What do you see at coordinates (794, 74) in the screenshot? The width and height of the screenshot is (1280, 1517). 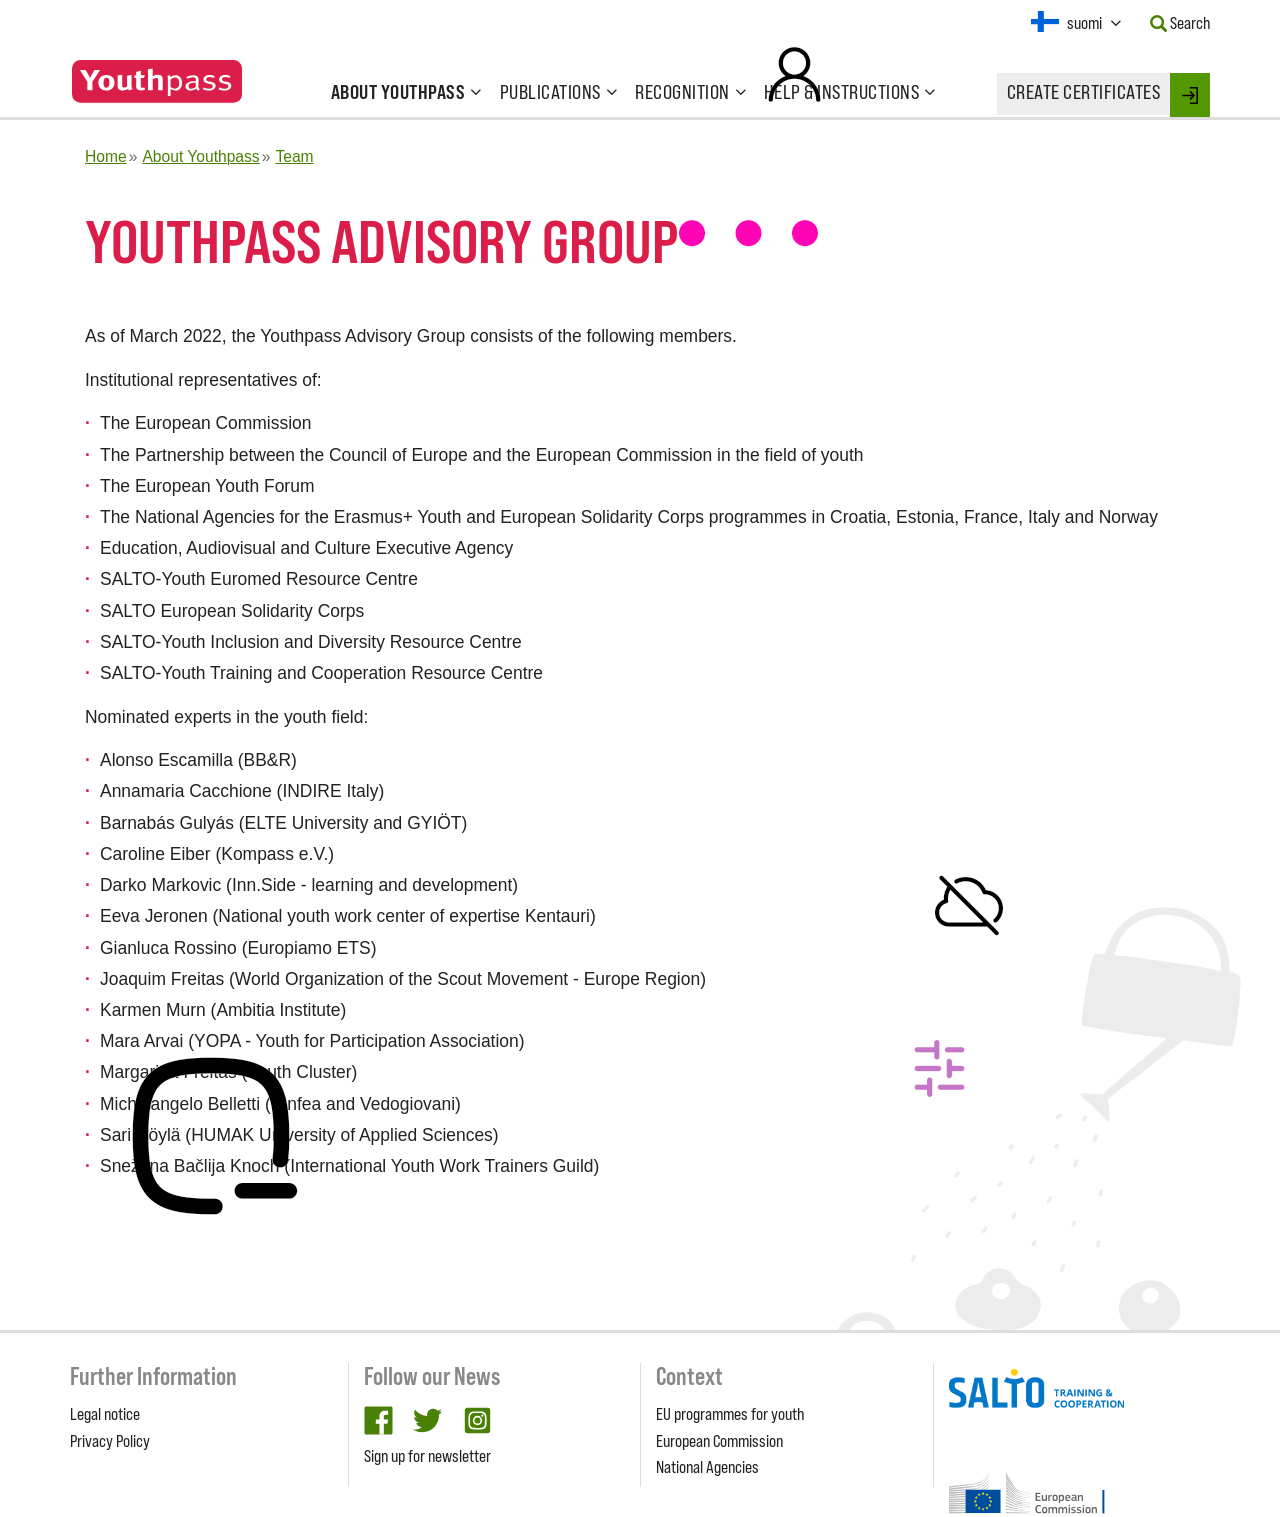 I see `view your profile` at bounding box center [794, 74].